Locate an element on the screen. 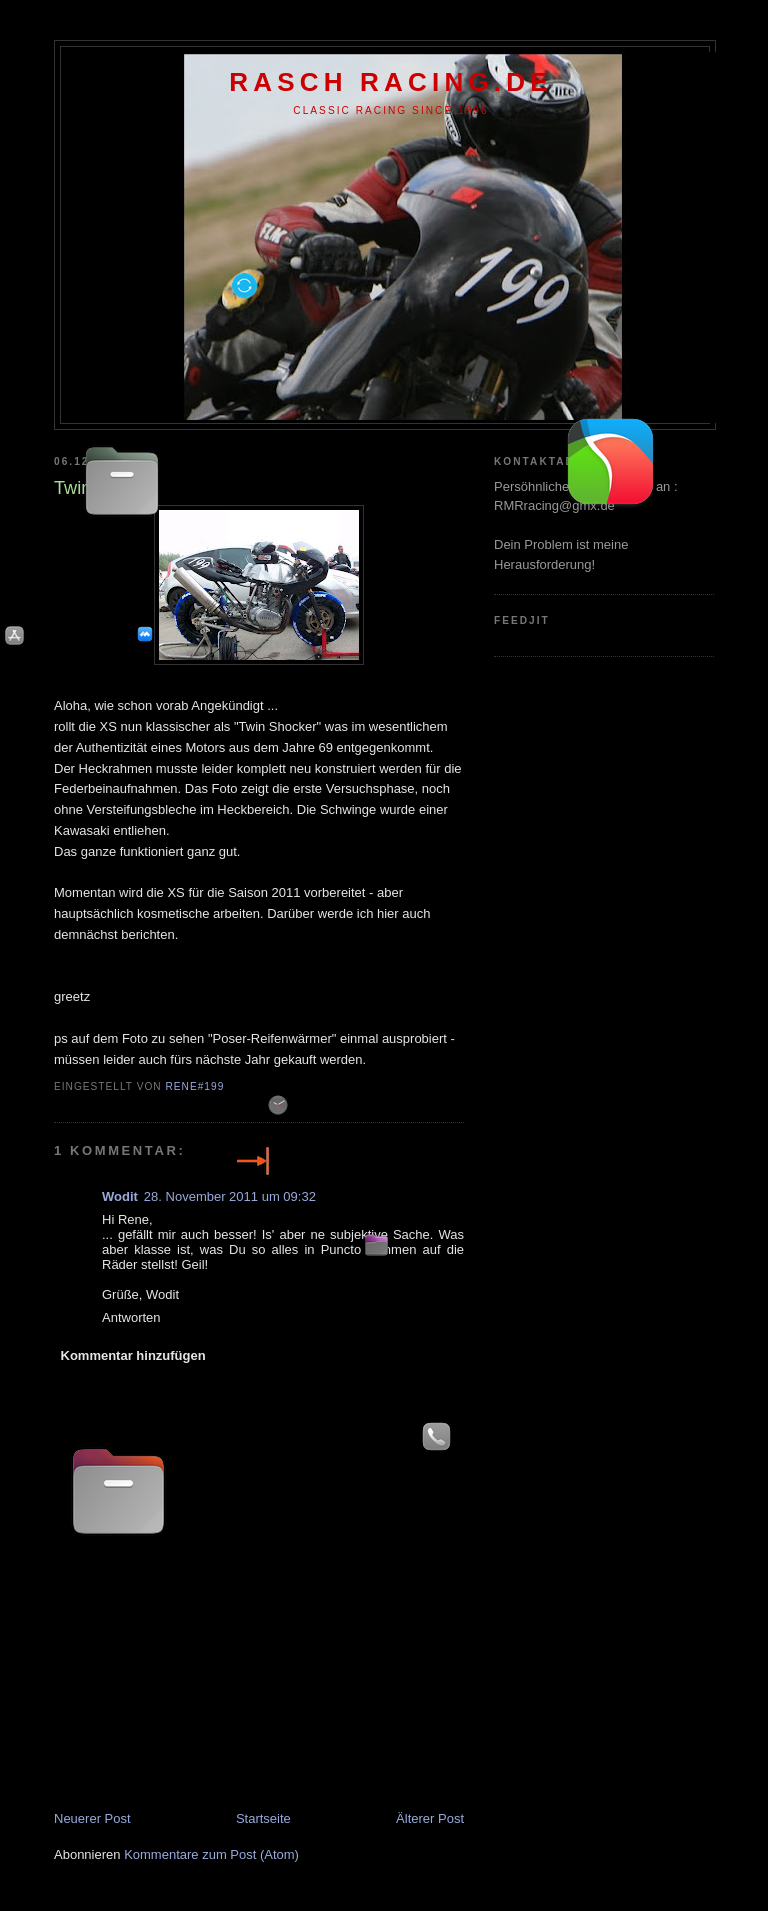  open reaper digital audio workstation is located at coordinates (610, 461).